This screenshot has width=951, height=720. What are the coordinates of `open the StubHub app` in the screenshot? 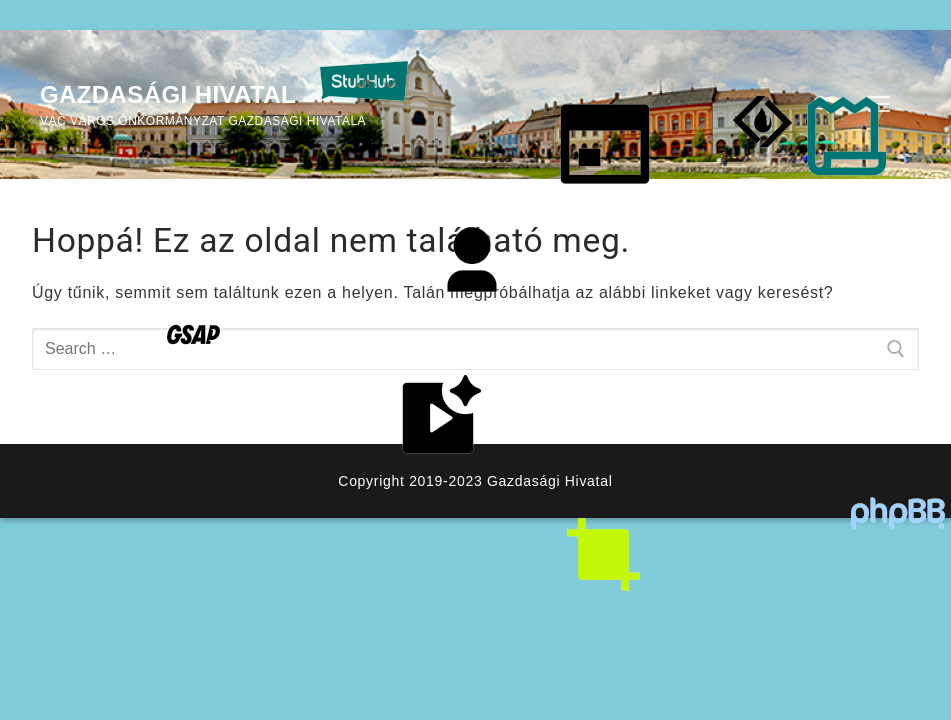 It's located at (364, 81).